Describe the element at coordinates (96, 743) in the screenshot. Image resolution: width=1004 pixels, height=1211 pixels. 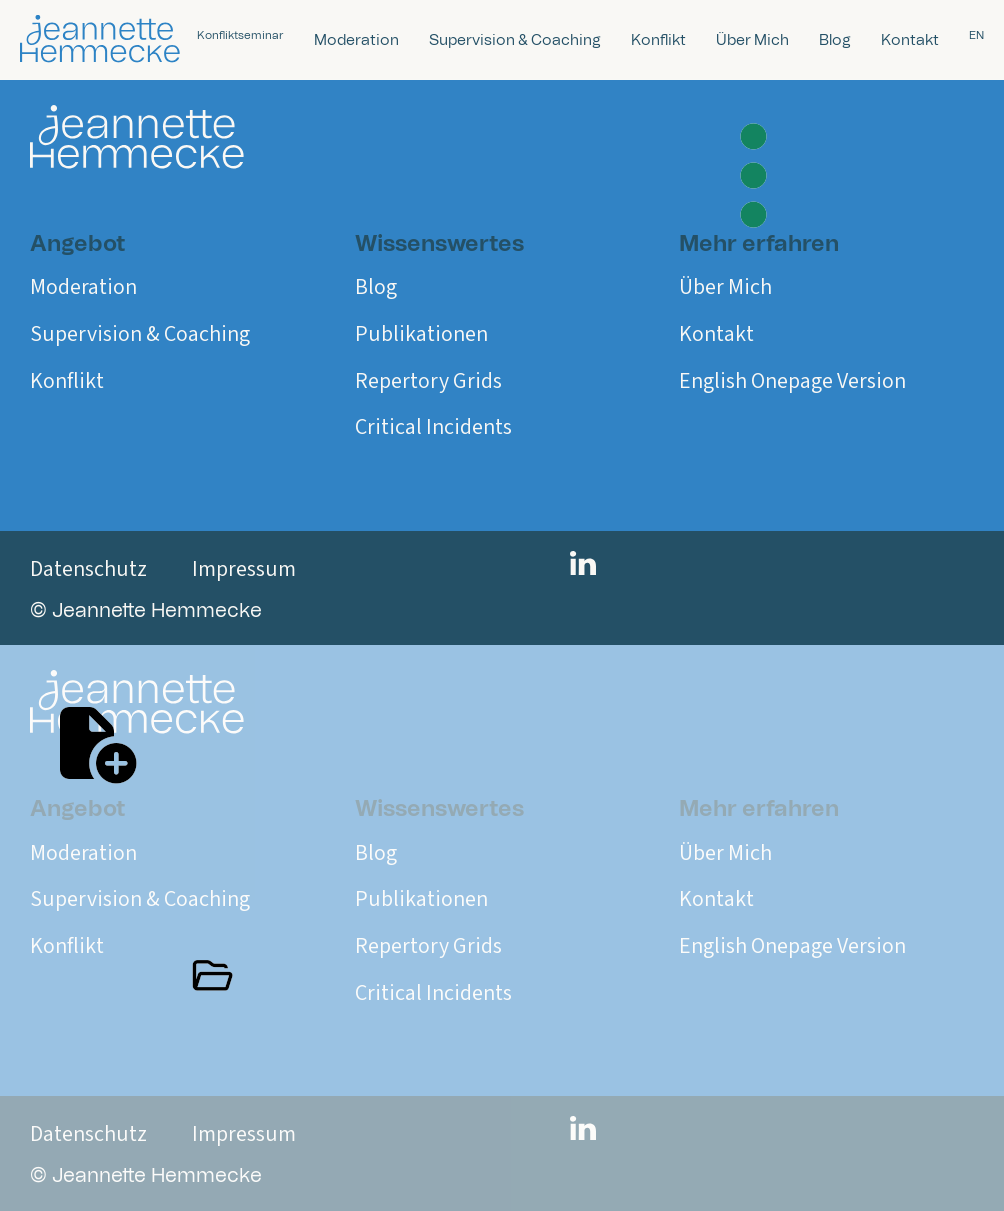
I see `create a new file` at that location.